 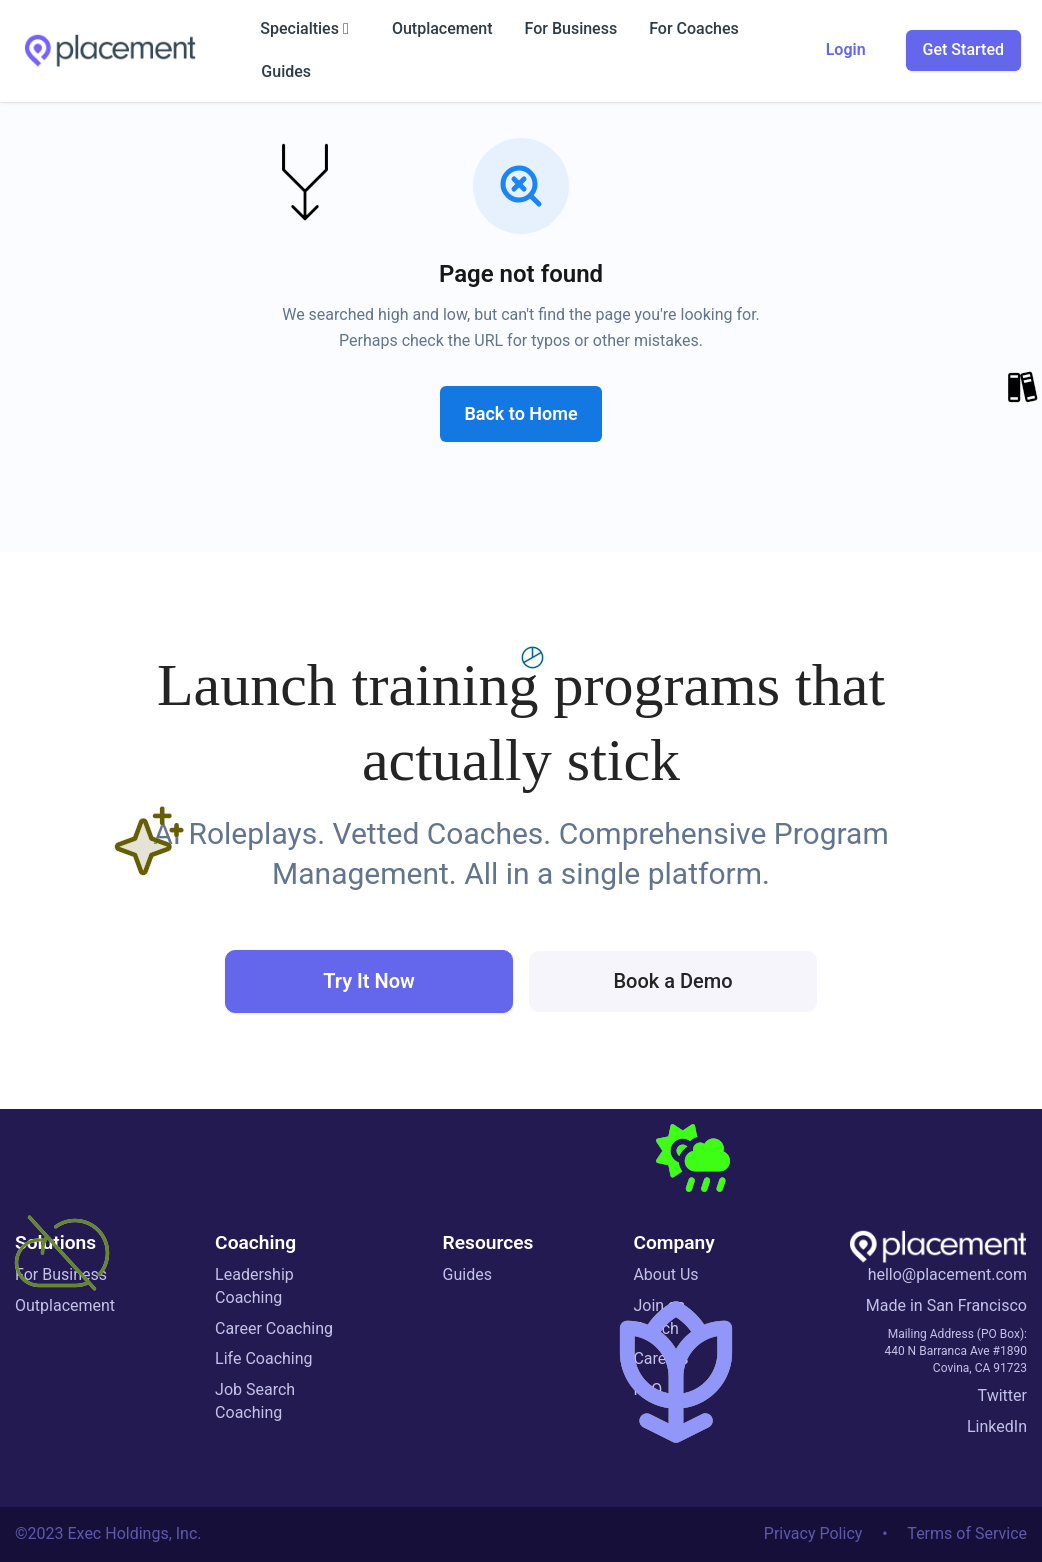 I want to click on indicates AI-generated or enhanced content, so click(x=148, y=842).